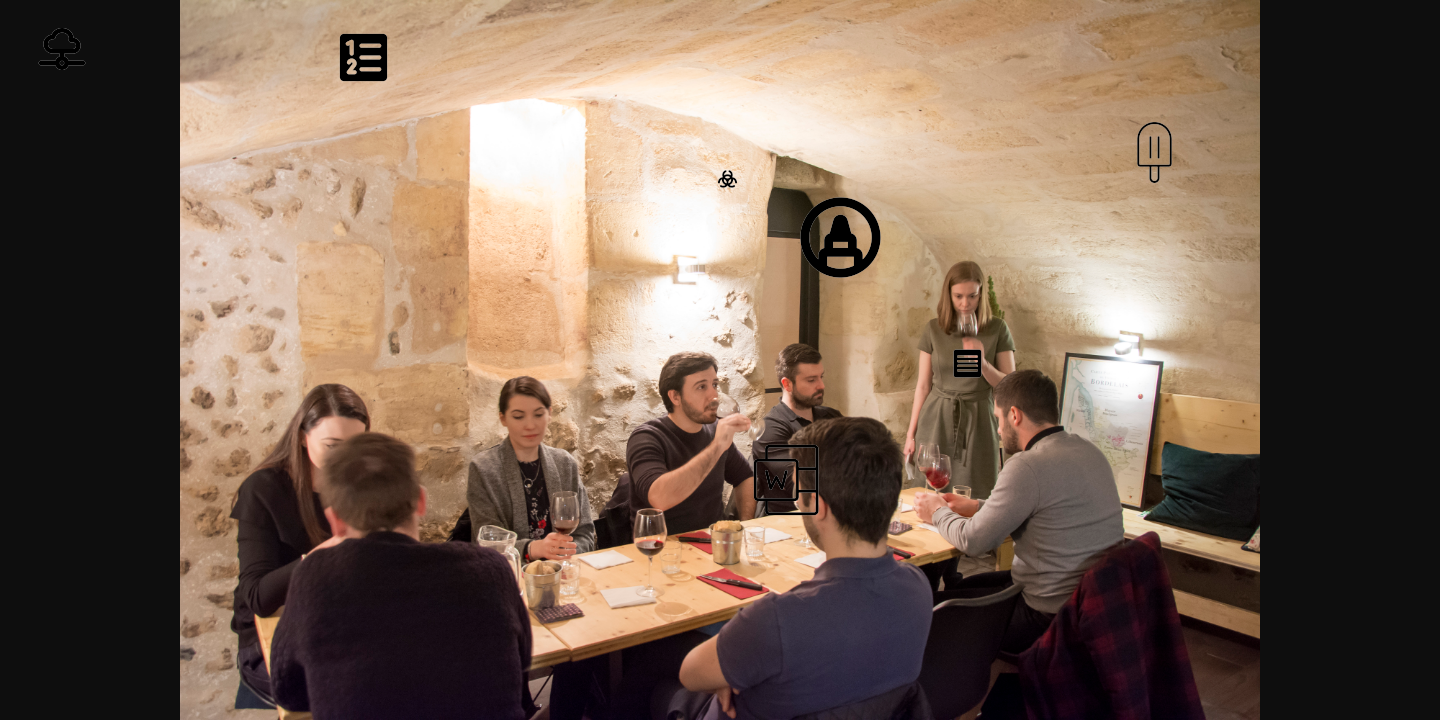  Describe the element at coordinates (363, 57) in the screenshot. I see `create a numbered list` at that location.